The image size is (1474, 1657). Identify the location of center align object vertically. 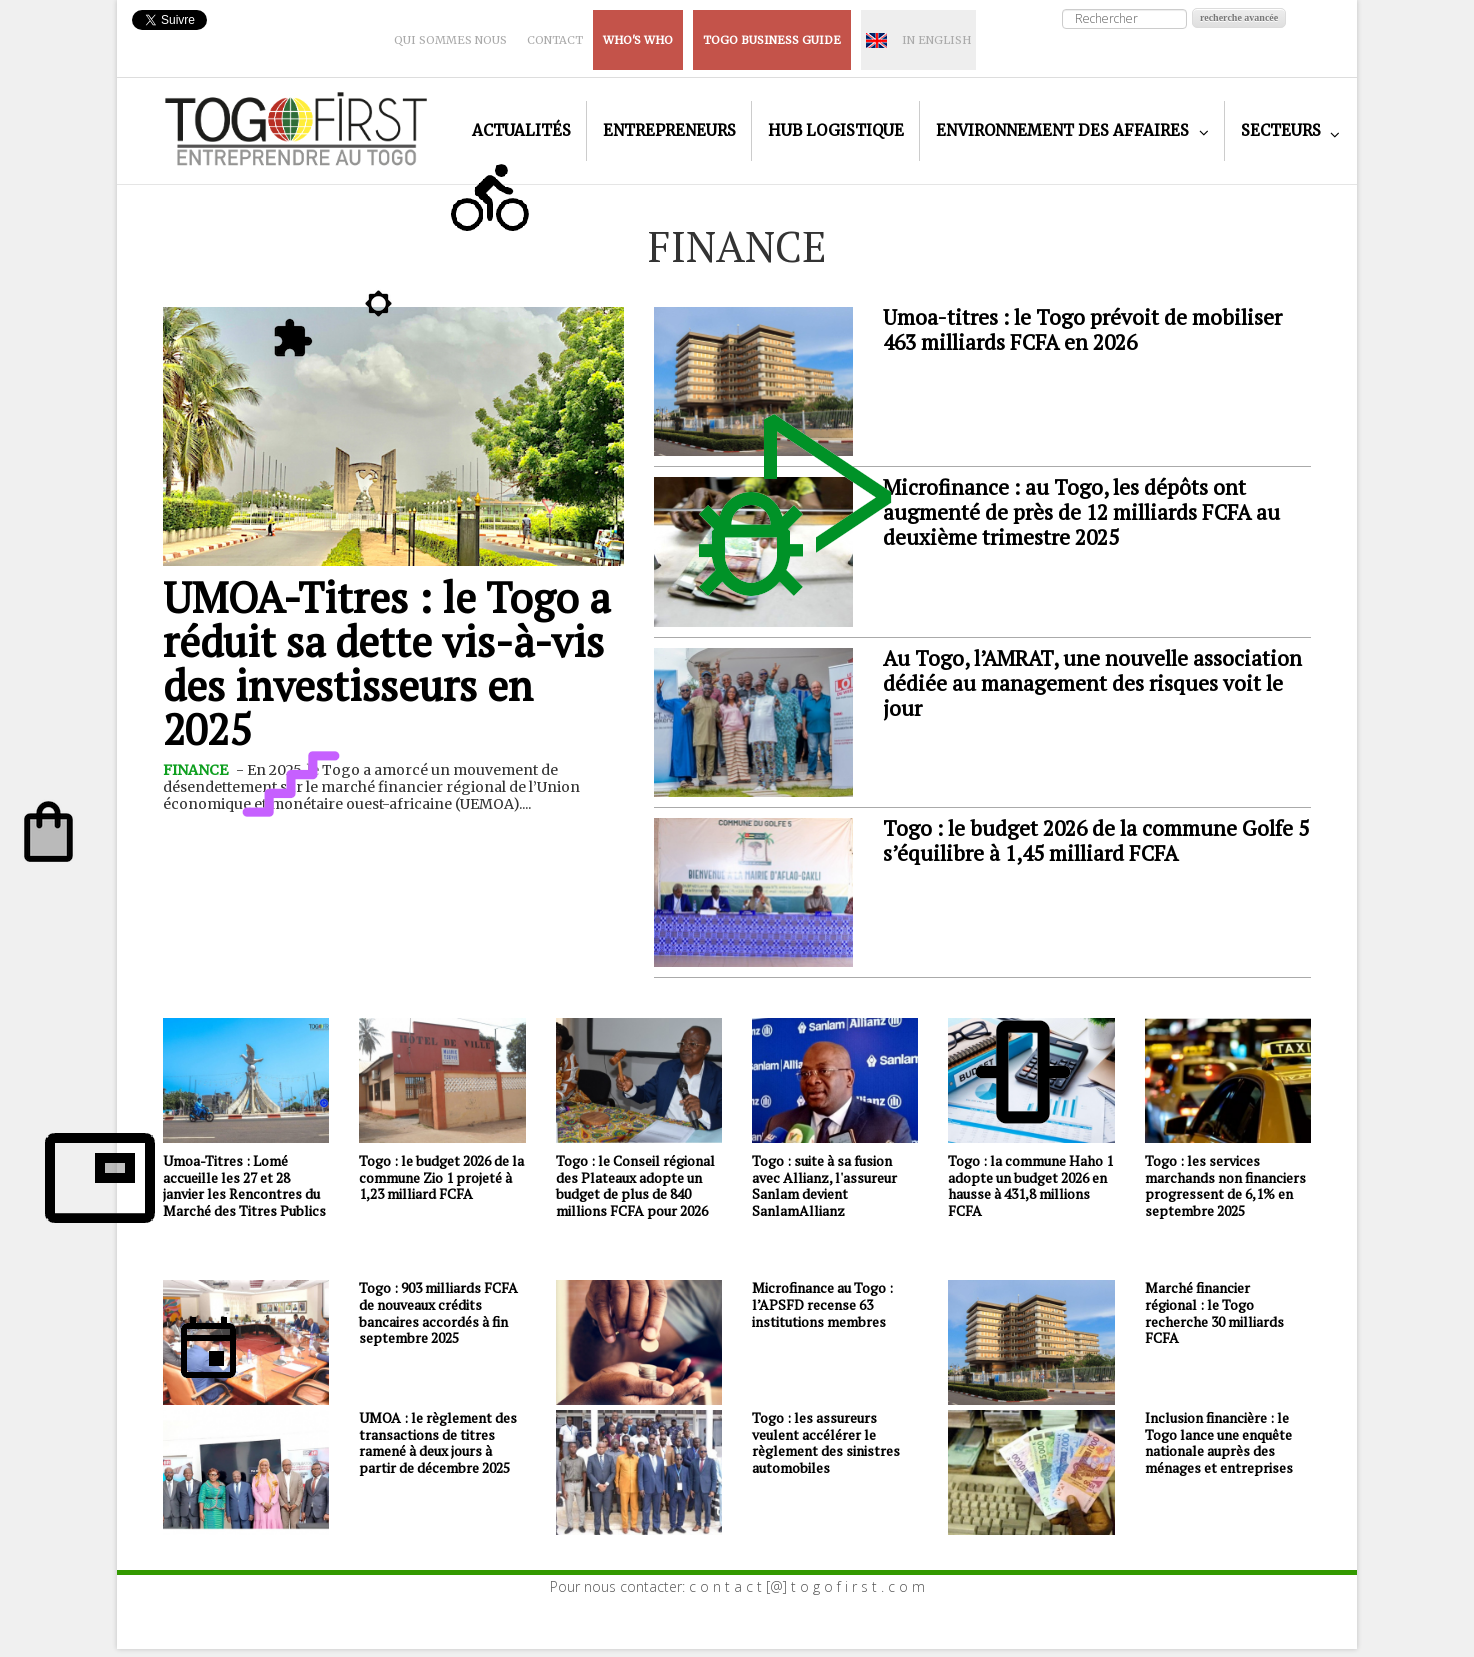
(1023, 1072).